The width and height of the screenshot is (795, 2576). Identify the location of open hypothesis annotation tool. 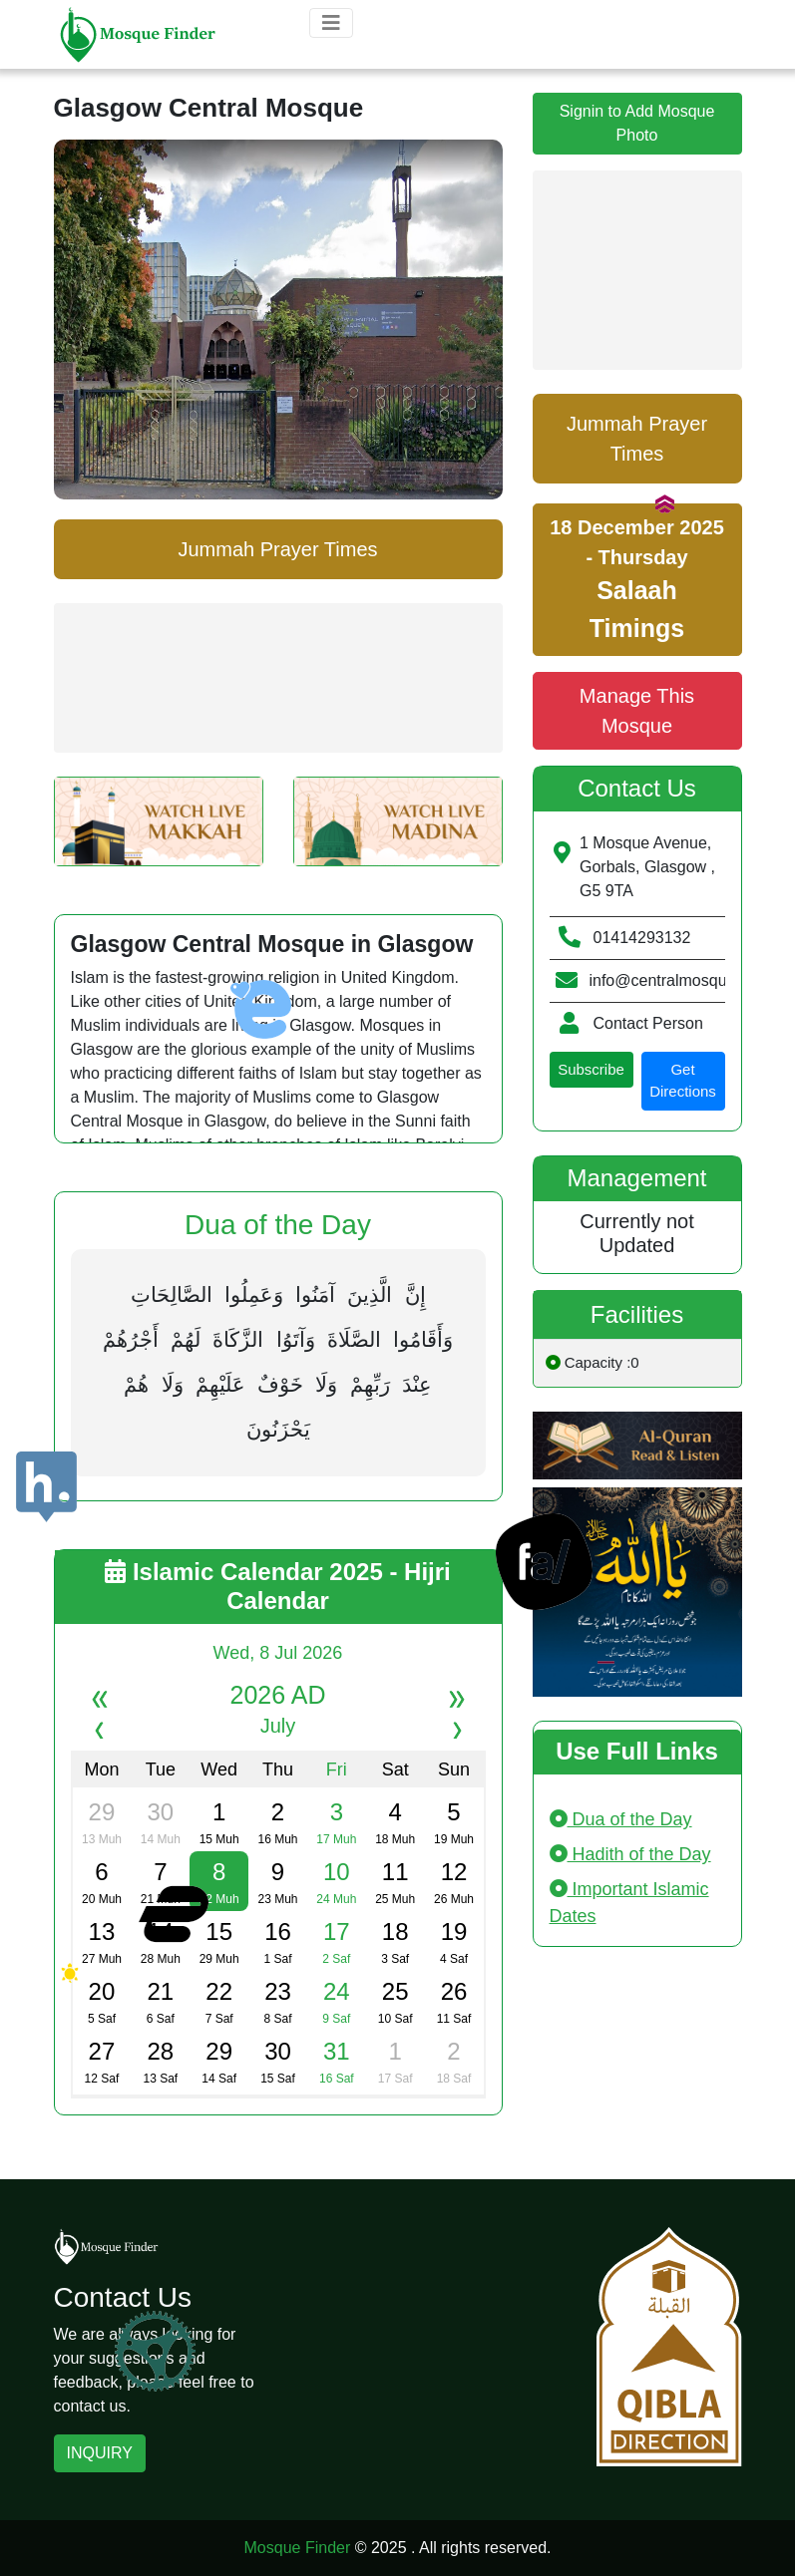
(46, 1486).